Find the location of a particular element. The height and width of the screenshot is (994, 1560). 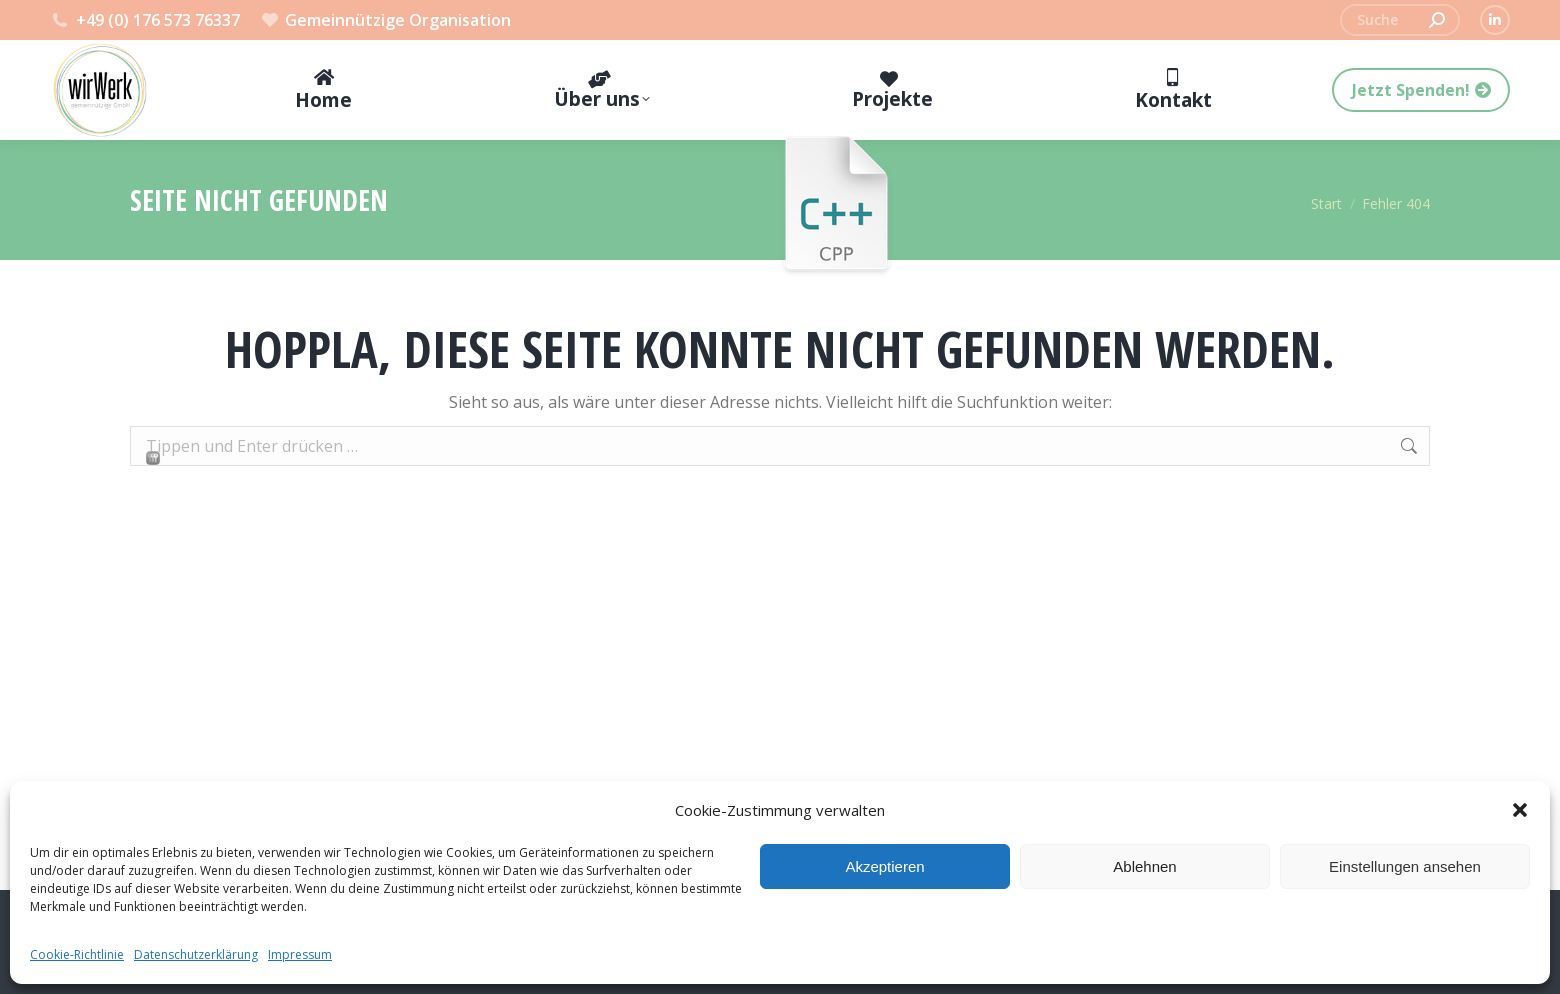

open the passwords app to manage saved credentials is located at coordinates (153, 458).